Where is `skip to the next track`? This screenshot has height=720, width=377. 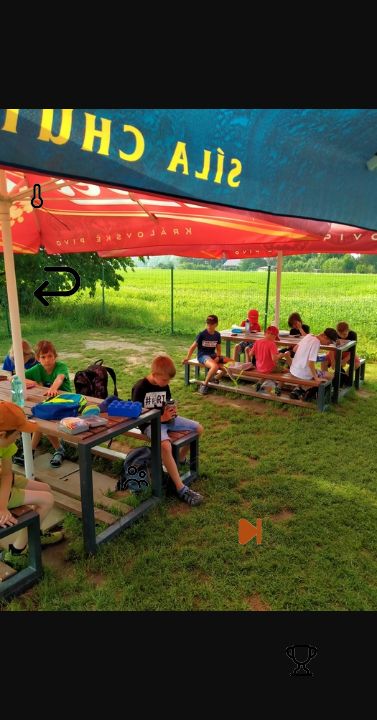 skip to the next track is located at coordinates (250, 531).